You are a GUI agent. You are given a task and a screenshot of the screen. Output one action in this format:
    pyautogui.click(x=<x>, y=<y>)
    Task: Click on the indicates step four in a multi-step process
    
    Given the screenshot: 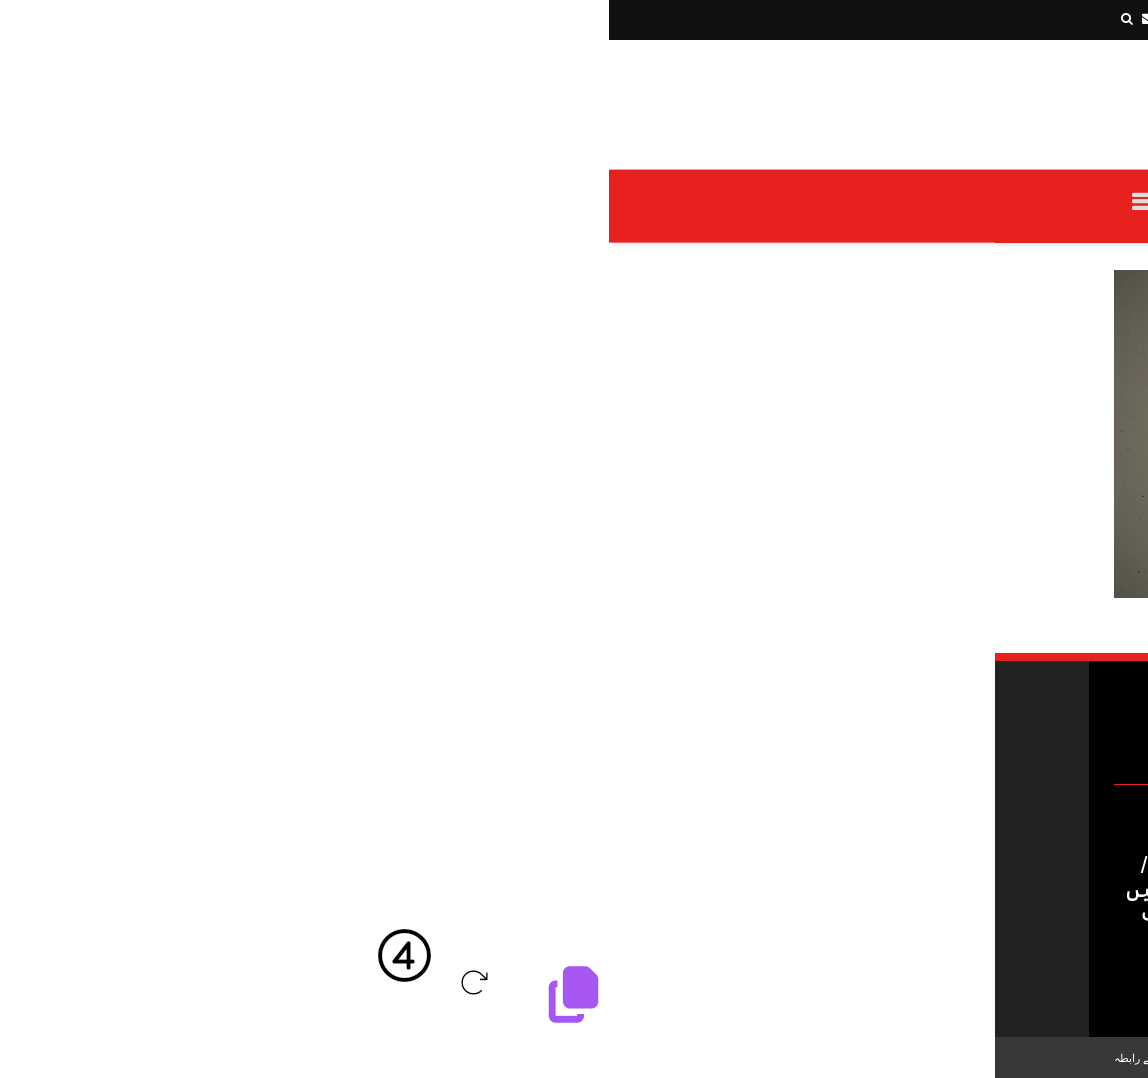 What is the action you would take?
    pyautogui.click(x=404, y=955)
    